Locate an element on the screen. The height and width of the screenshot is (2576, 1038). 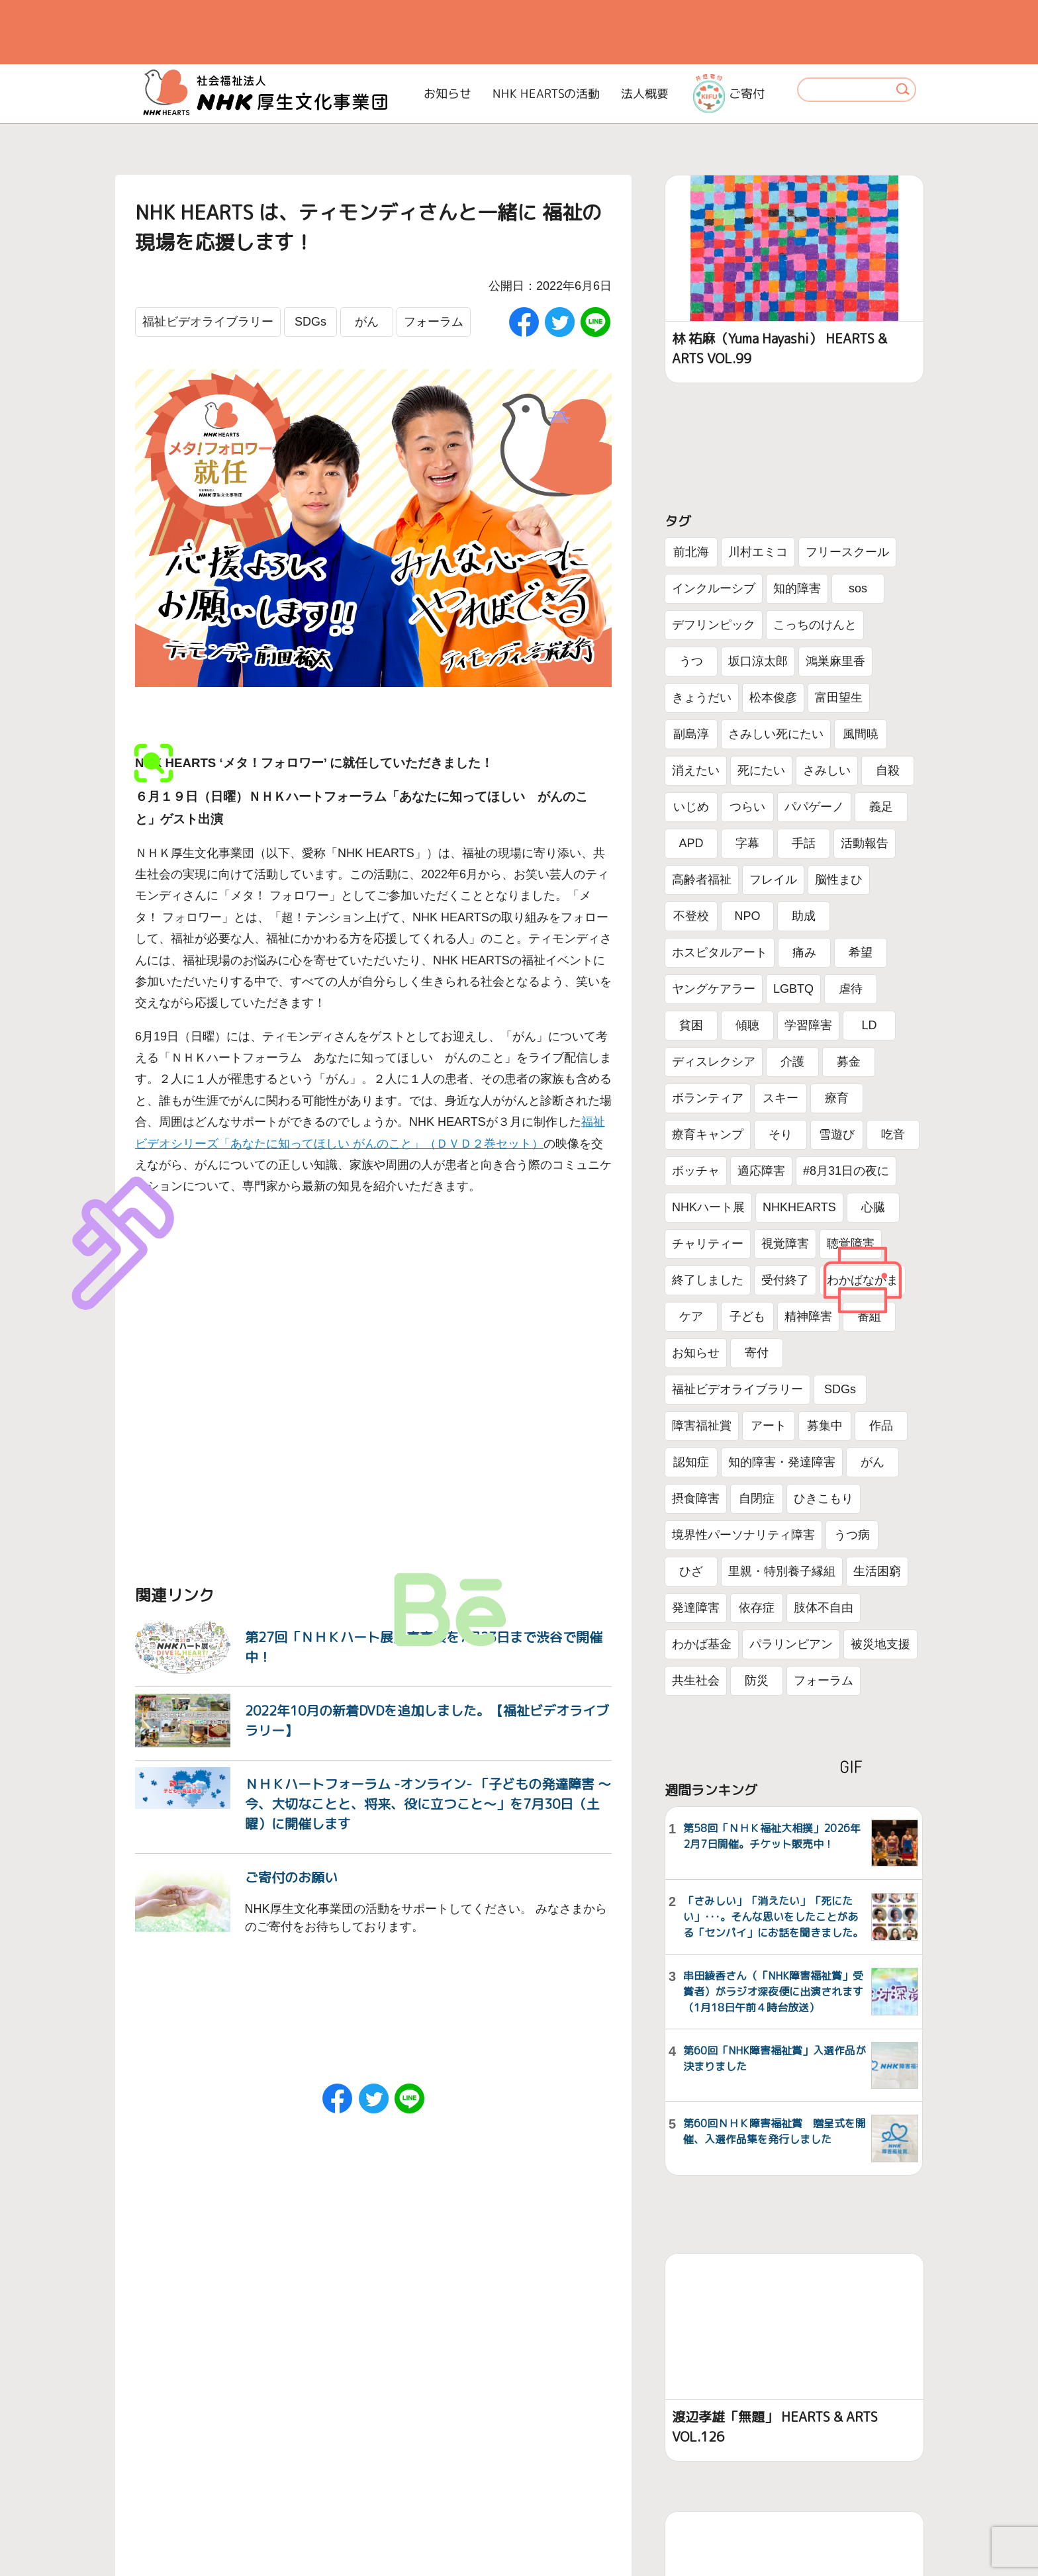
scan and zoom into selected area is located at coordinates (154, 763).